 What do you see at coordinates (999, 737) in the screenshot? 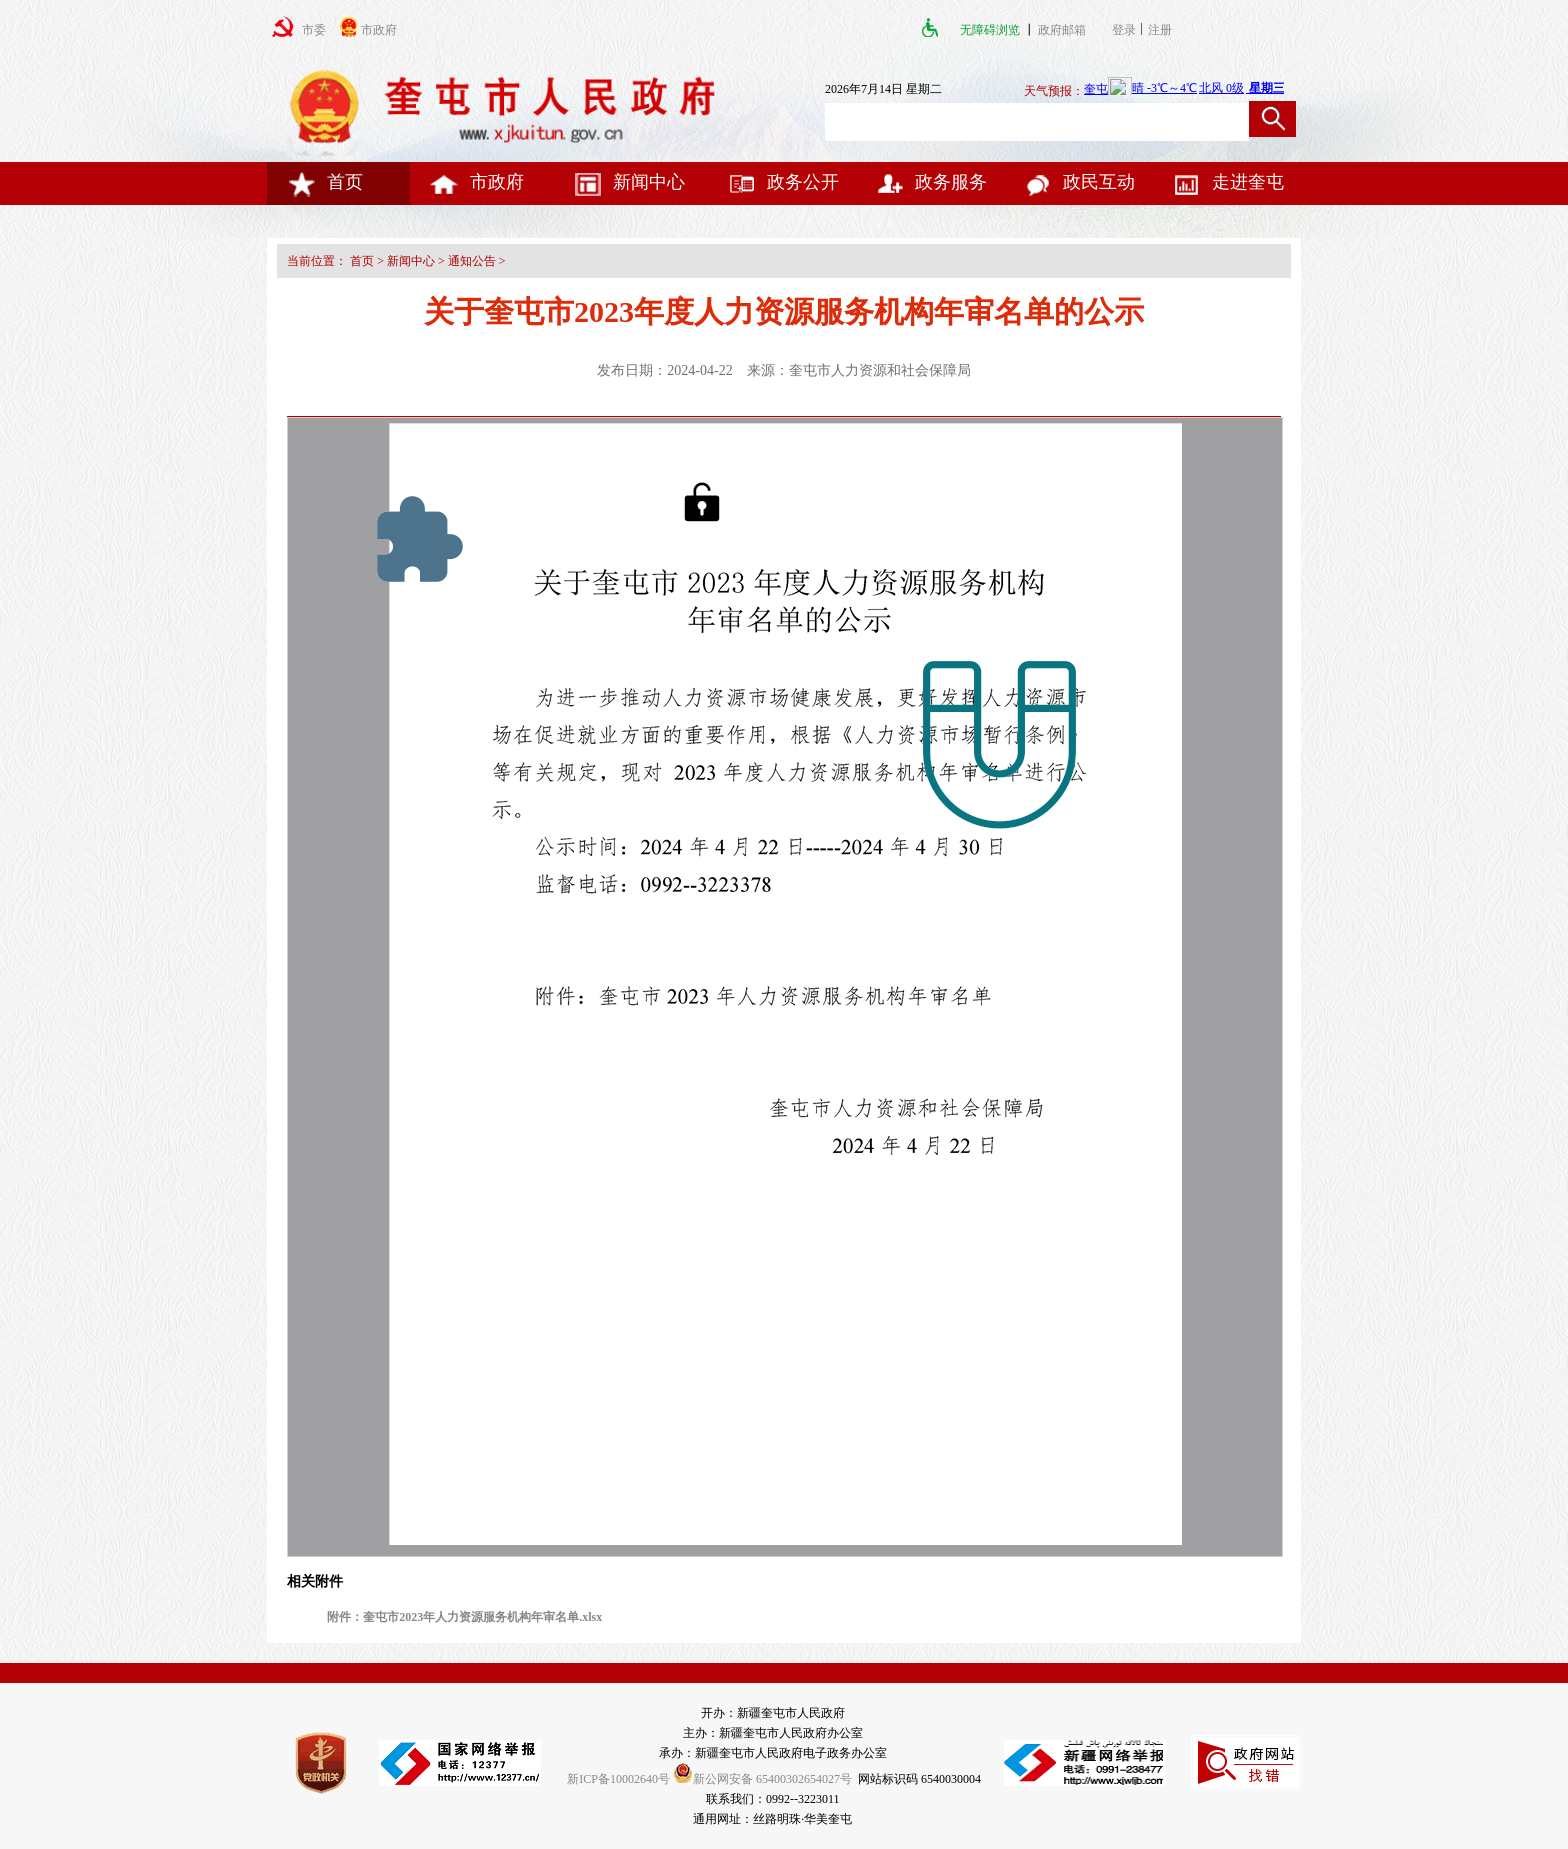
I see `activate magnetic snap or alignment tool` at bounding box center [999, 737].